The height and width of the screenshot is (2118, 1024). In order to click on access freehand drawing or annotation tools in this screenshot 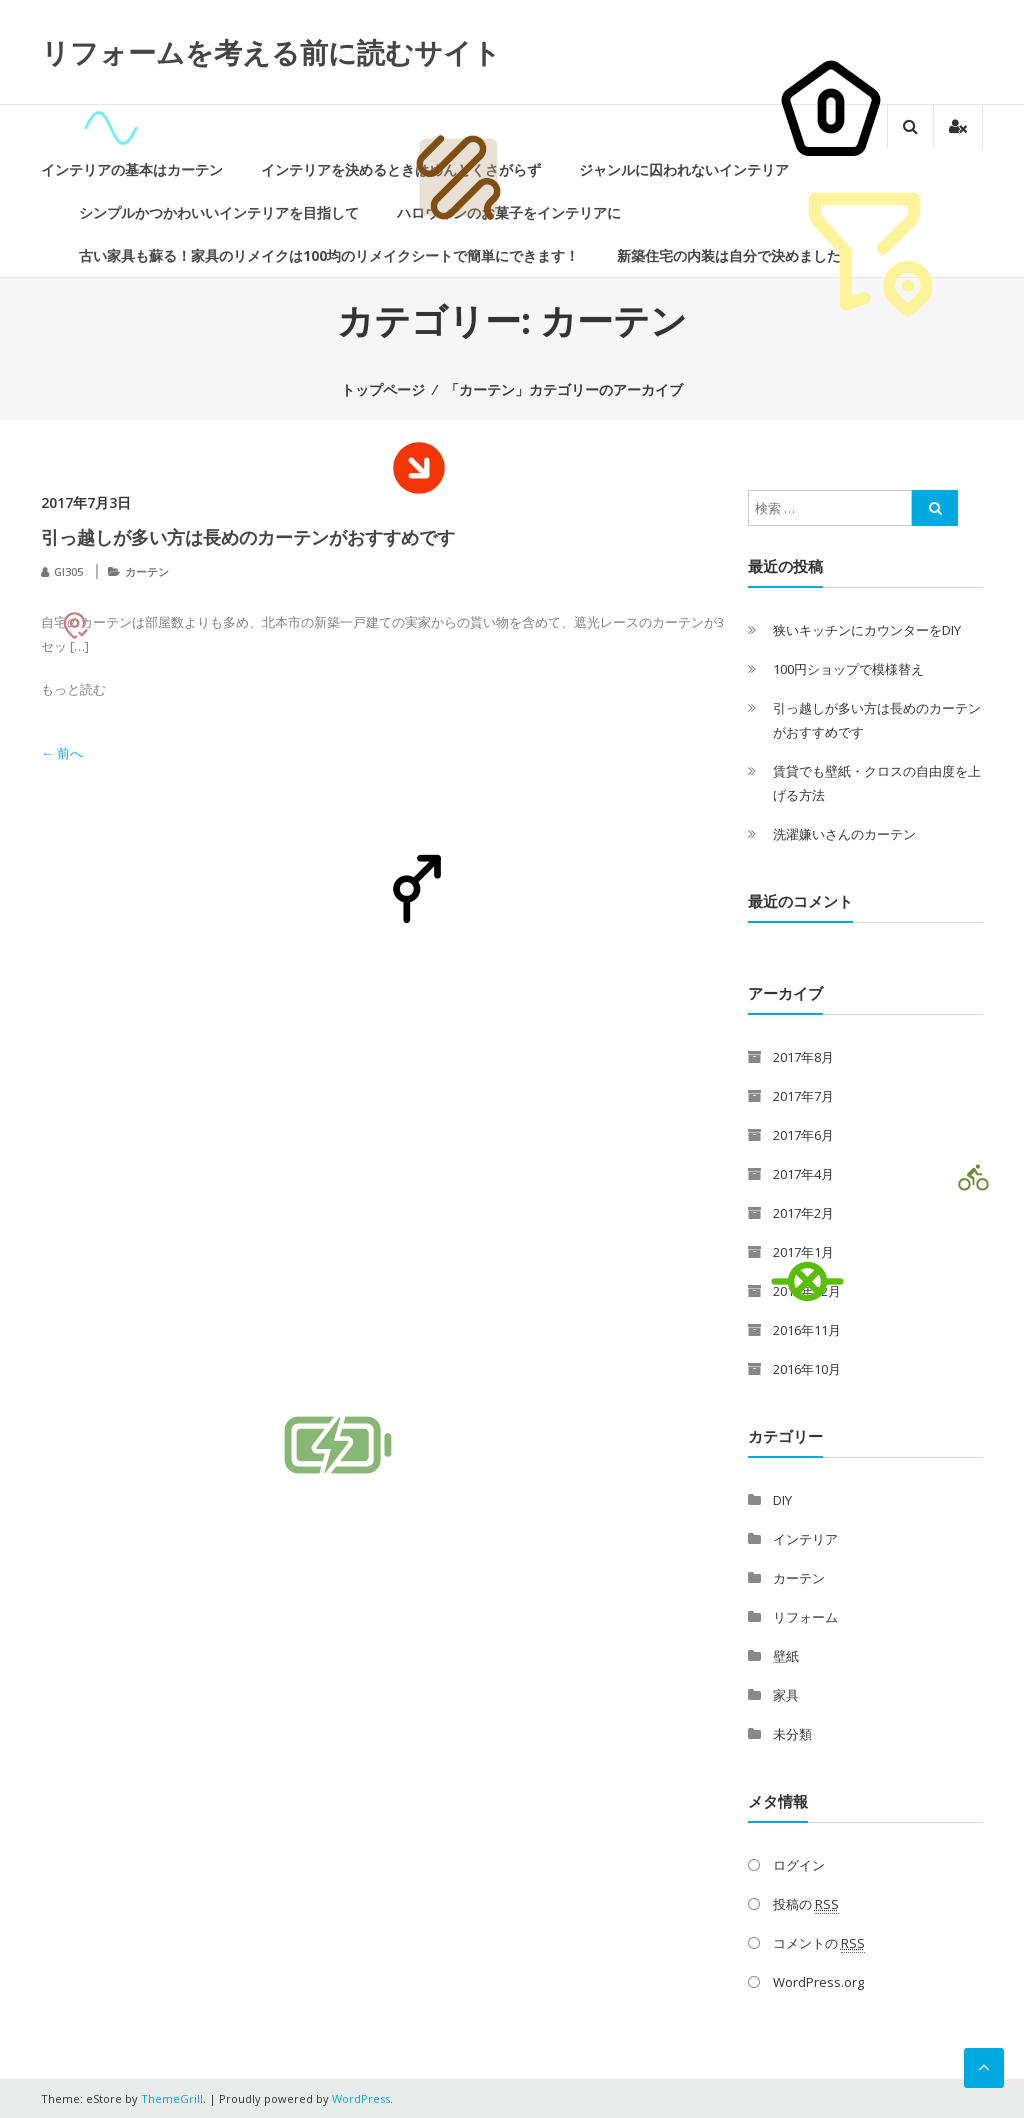, I will do `click(458, 177)`.